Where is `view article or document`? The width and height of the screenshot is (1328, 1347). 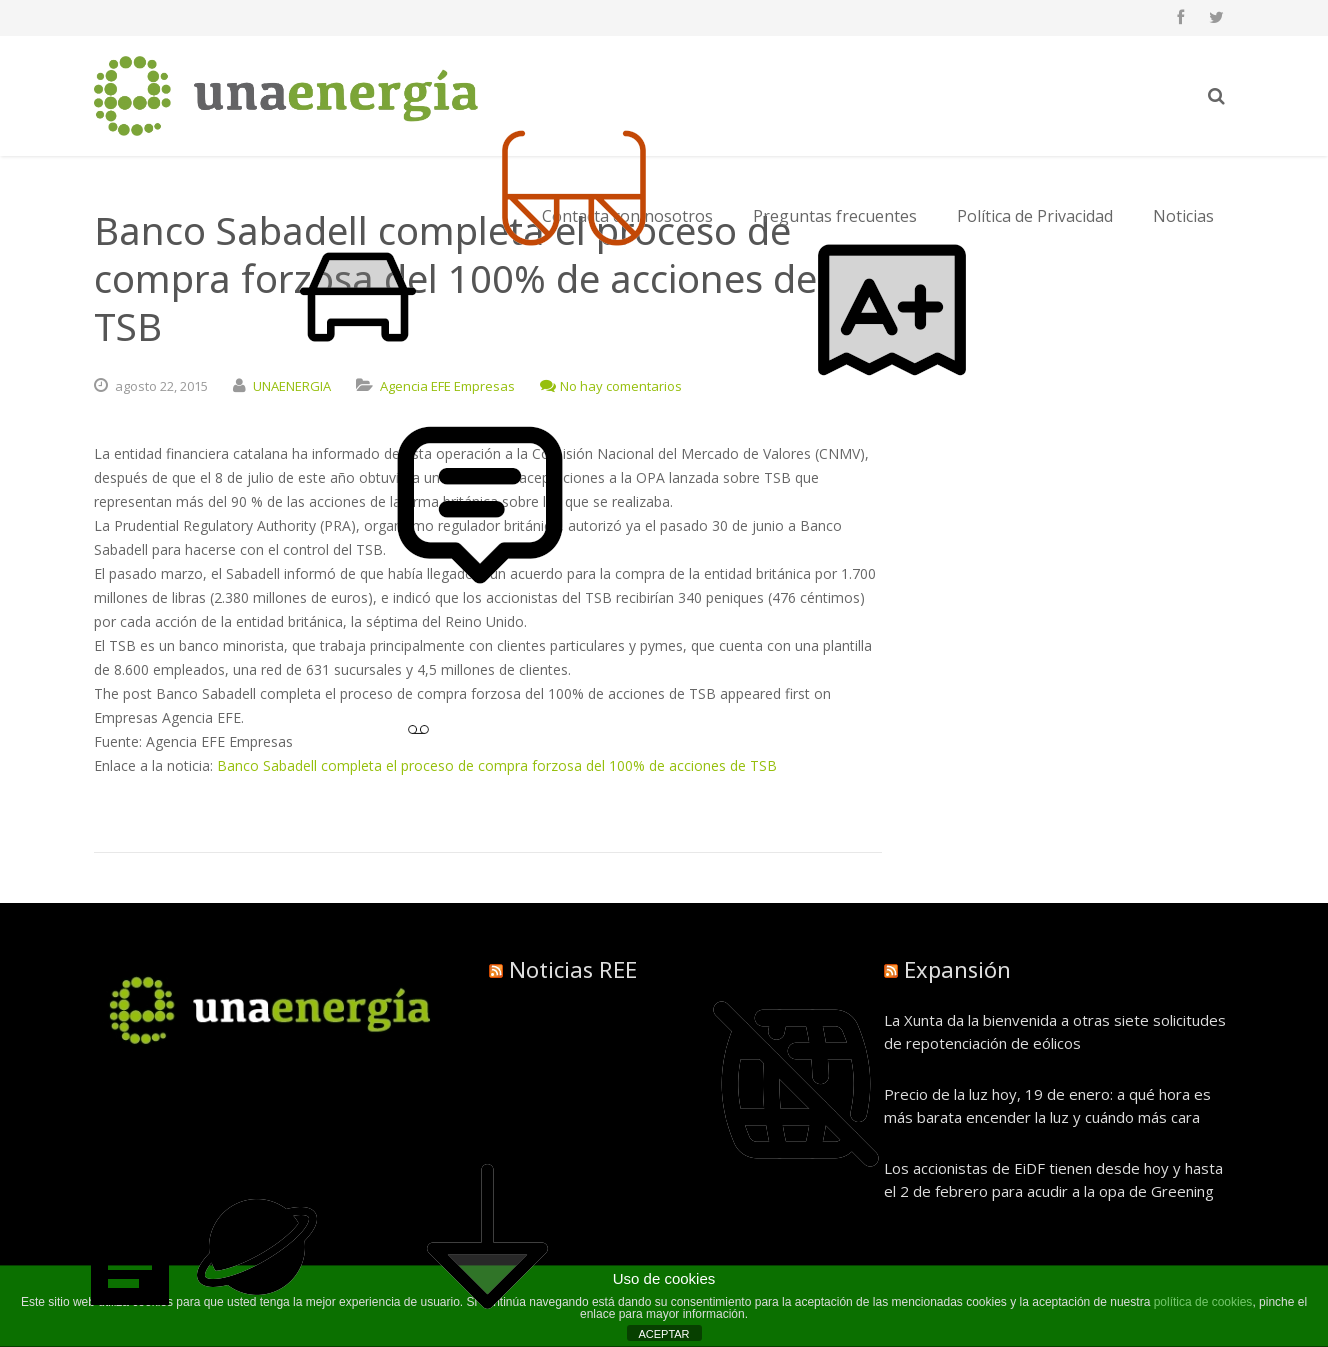
view article or document is located at coordinates (130, 1266).